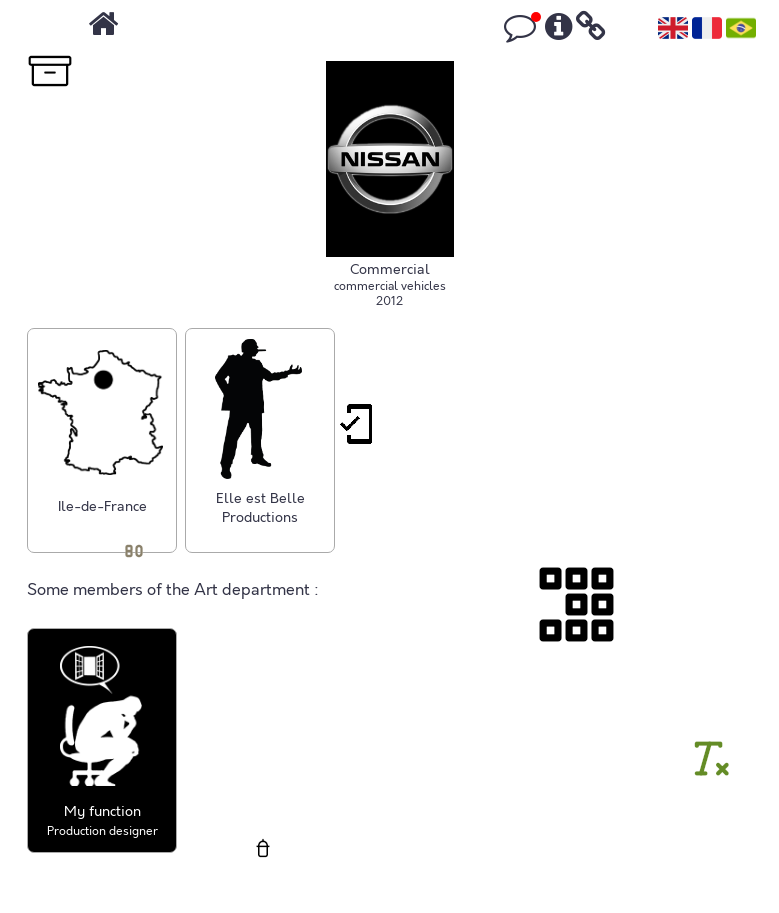 The width and height of the screenshot is (779, 913). What do you see at coordinates (50, 71) in the screenshot?
I see `archive selected items` at bounding box center [50, 71].